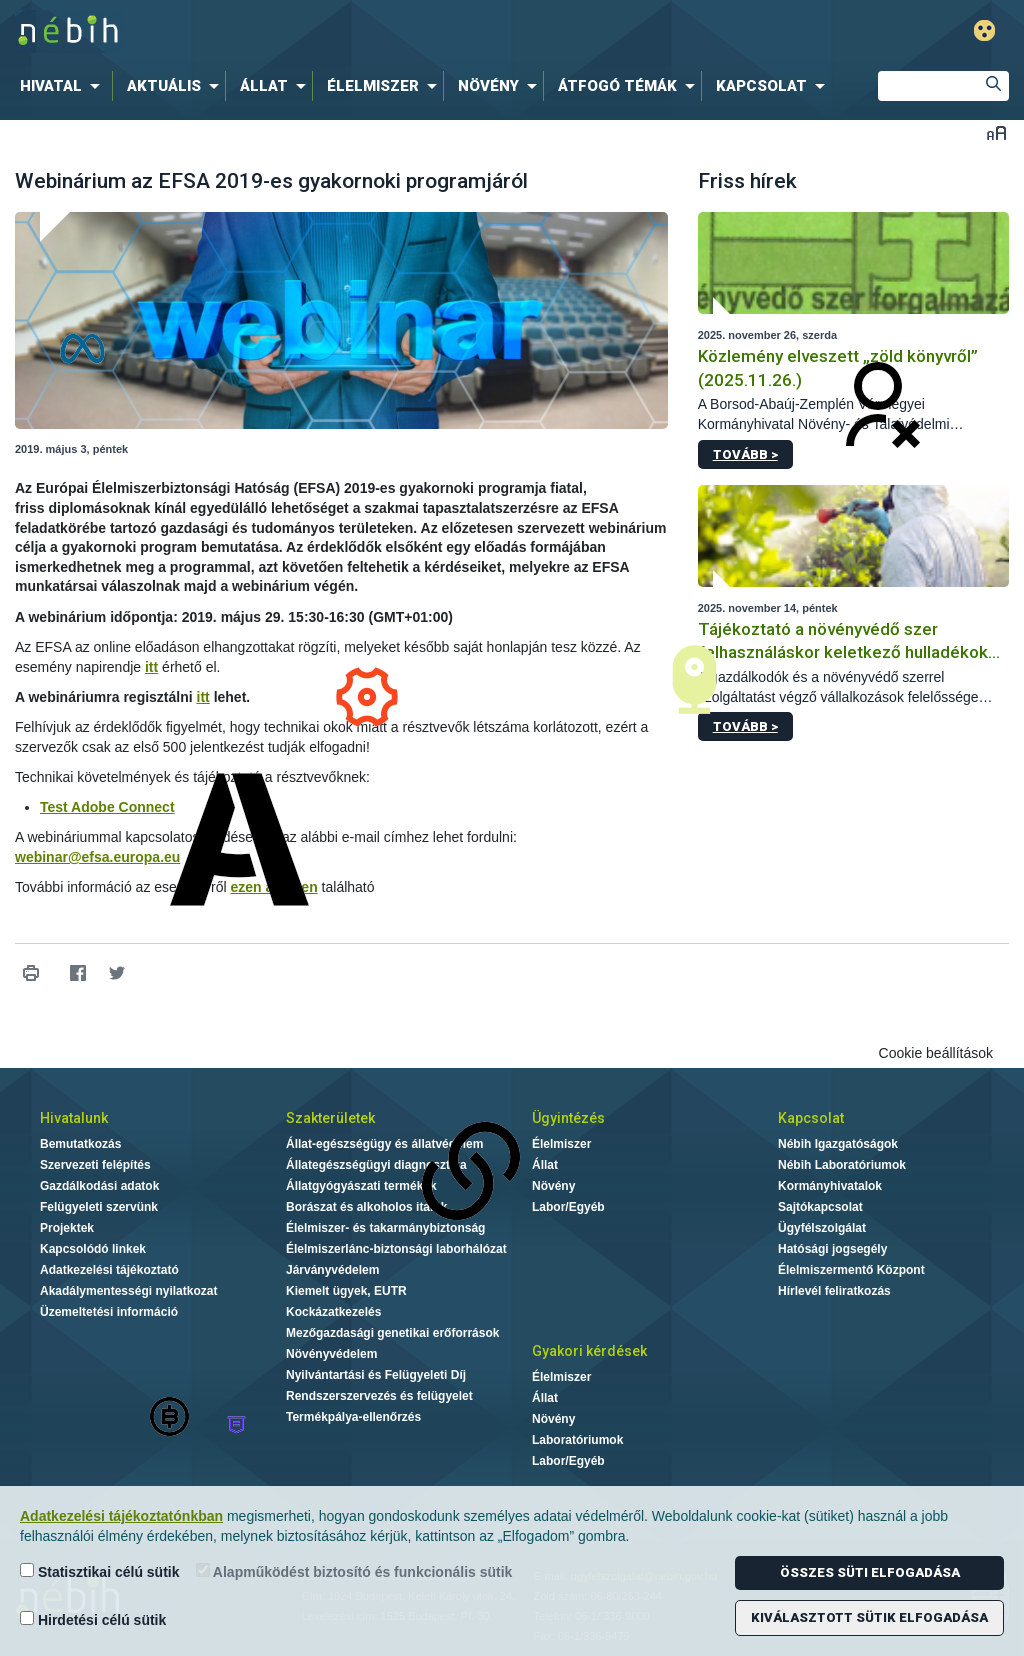 This screenshot has height=1656, width=1024. Describe the element at coordinates (471, 1171) in the screenshot. I see `view linked accounts or connections` at that location.